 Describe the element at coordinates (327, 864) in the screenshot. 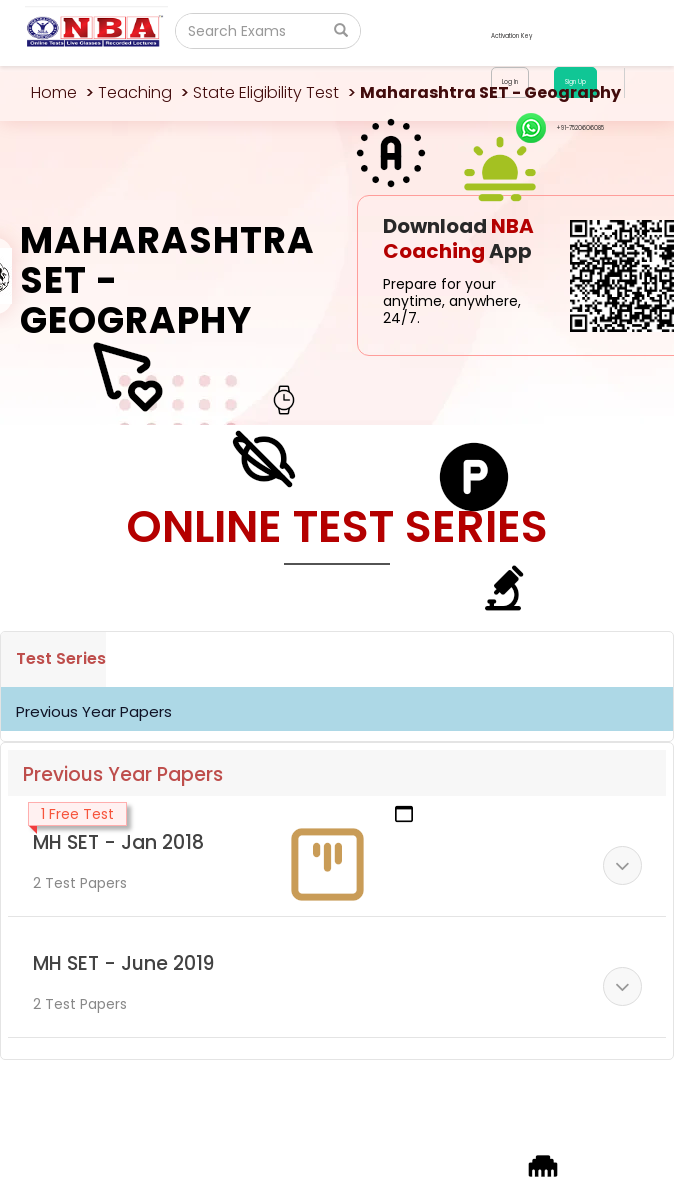

I see `align content to top center of container` at that location.